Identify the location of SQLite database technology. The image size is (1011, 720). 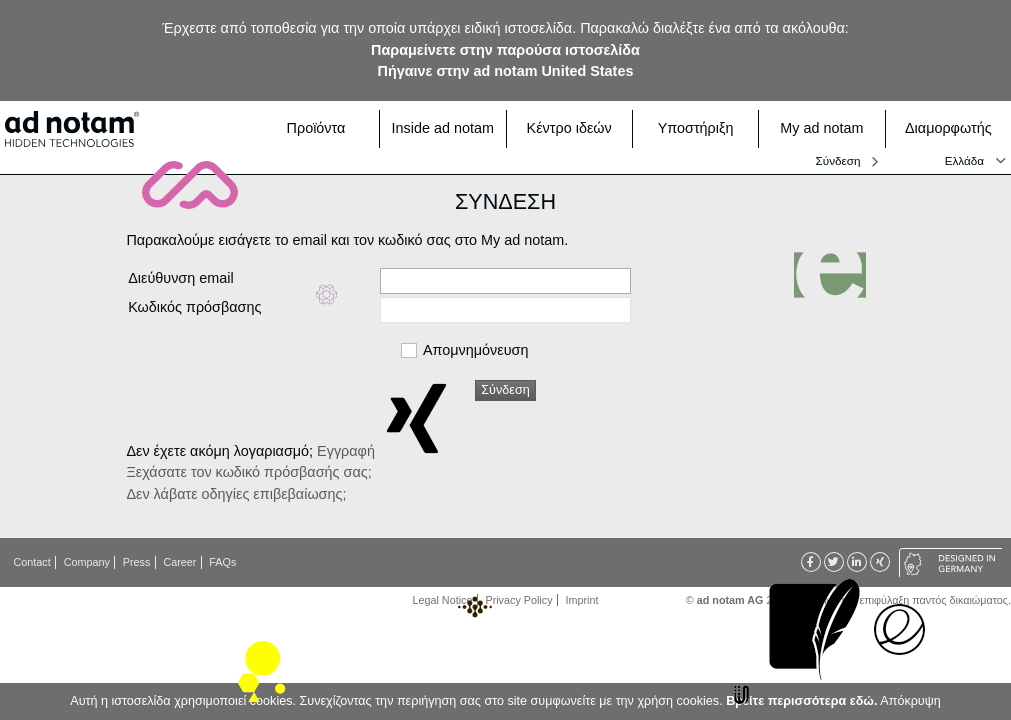
(814, 629).